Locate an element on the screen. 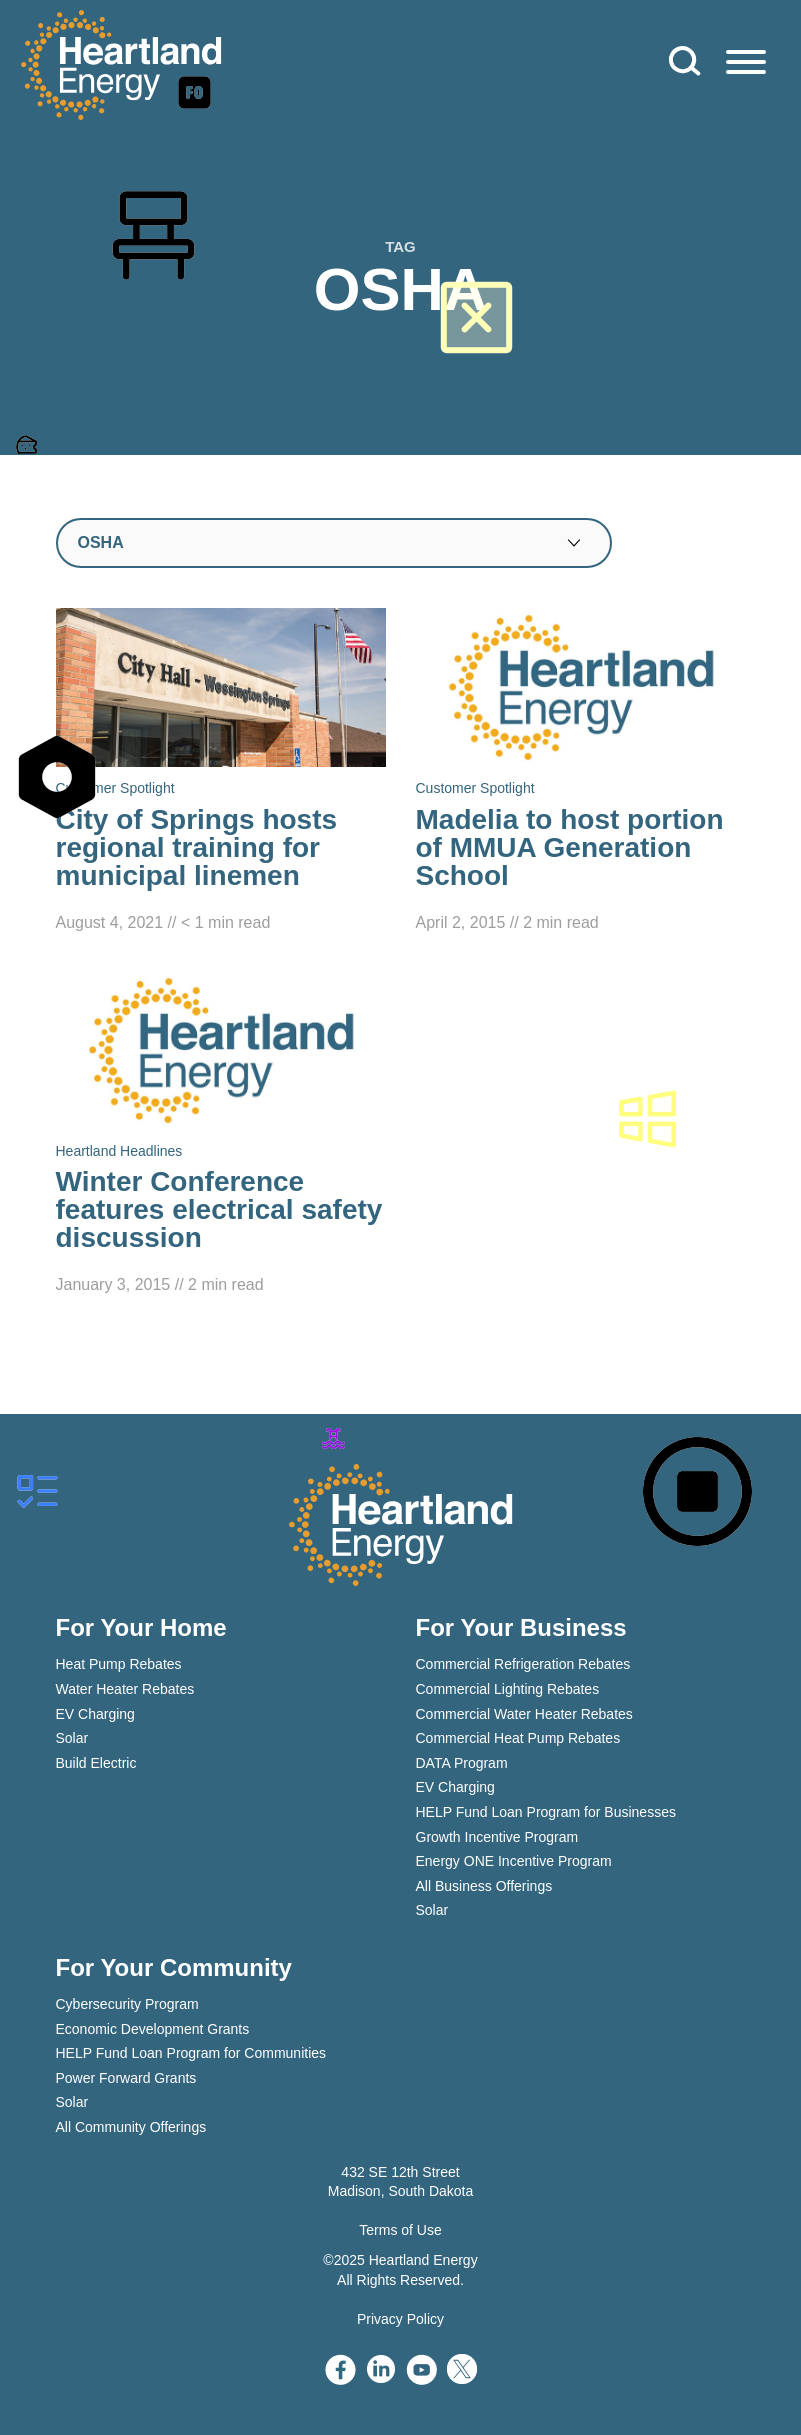 The height and width of the screenshot is (2435, 801). select F0 keyboard shortcut or function key is located at coordinates (194, 92).